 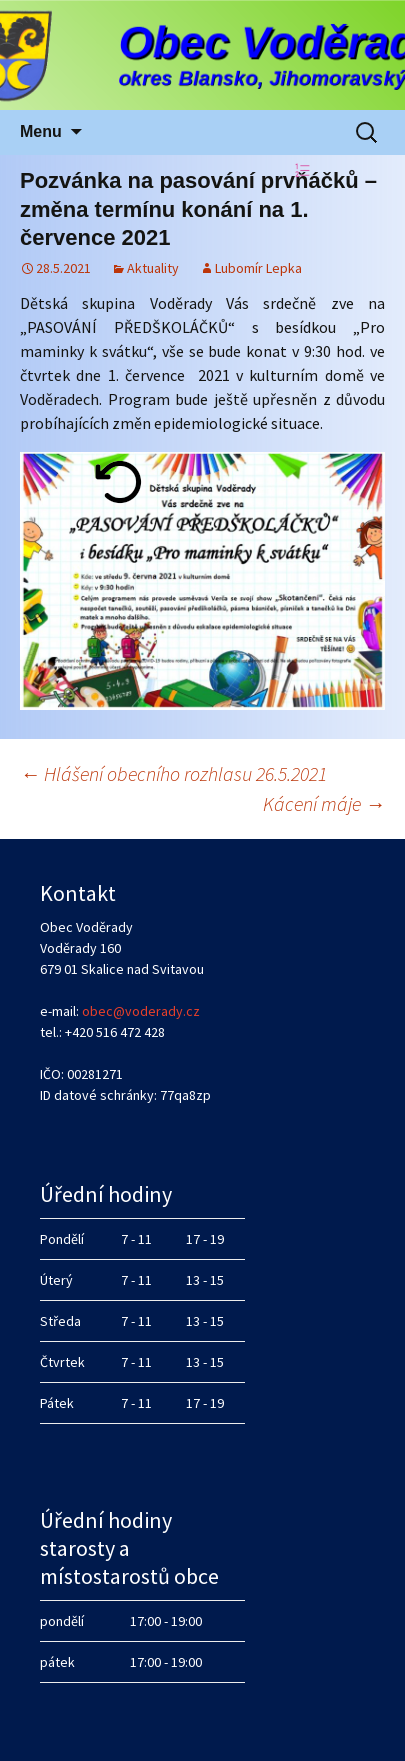 I want to click on undo the last action, so click(x=120, y=482).